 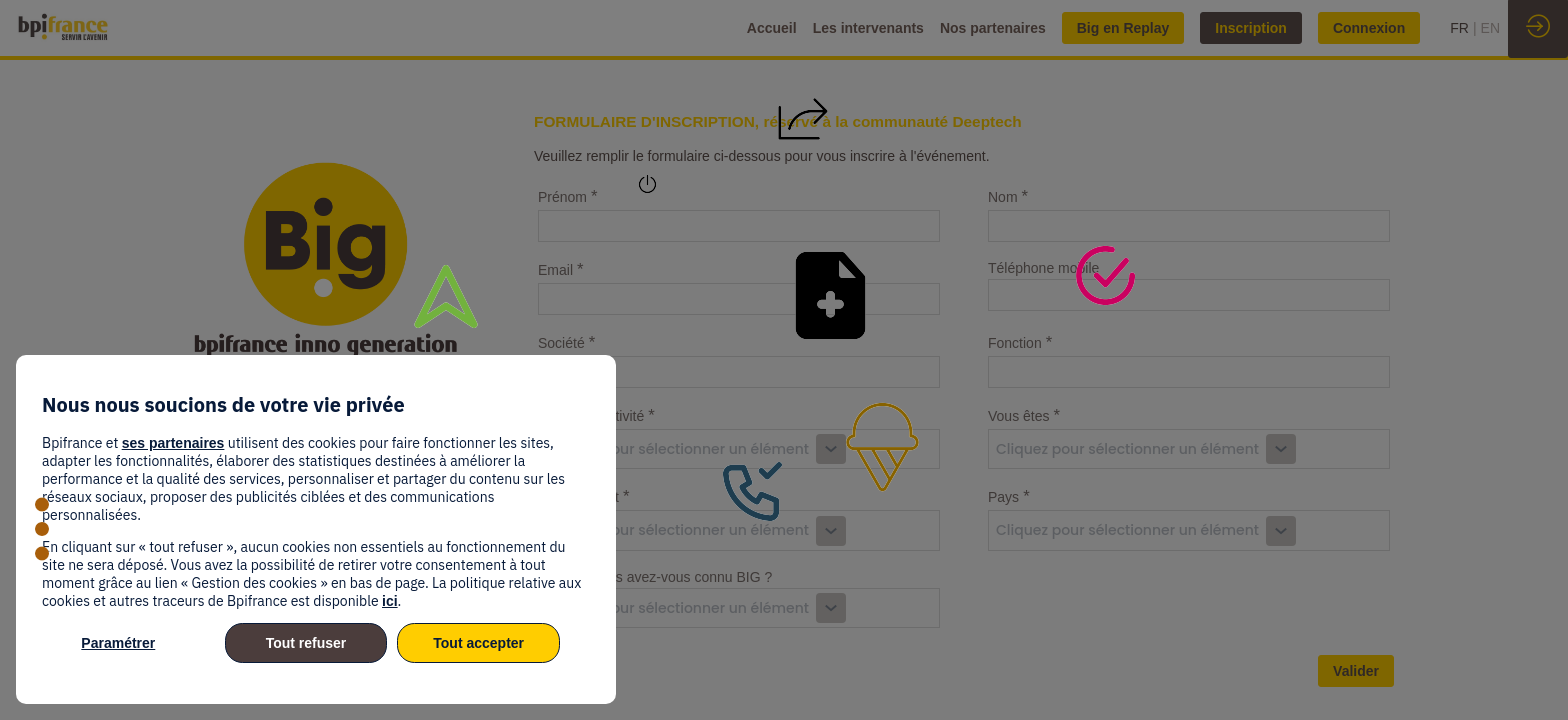 What do you see at coordinates (803, 117) in the screenshot?
I see `share this content` at bounding box center [803, 117].